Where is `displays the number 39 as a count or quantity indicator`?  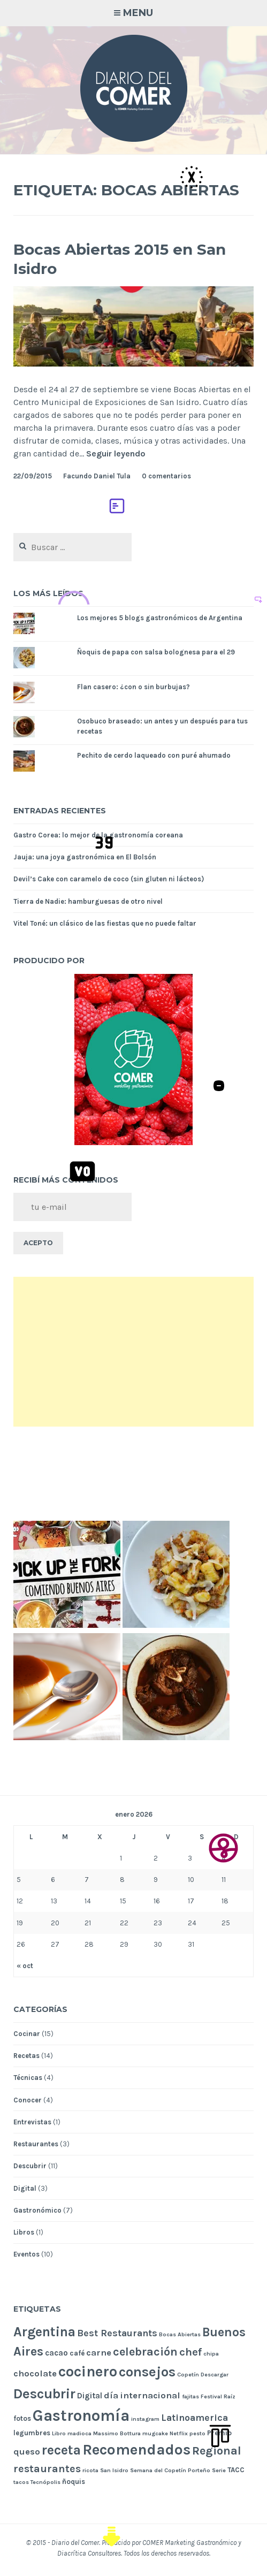 displays the number 39 as a count or quantity indicator is located at coordinates (104, 842).